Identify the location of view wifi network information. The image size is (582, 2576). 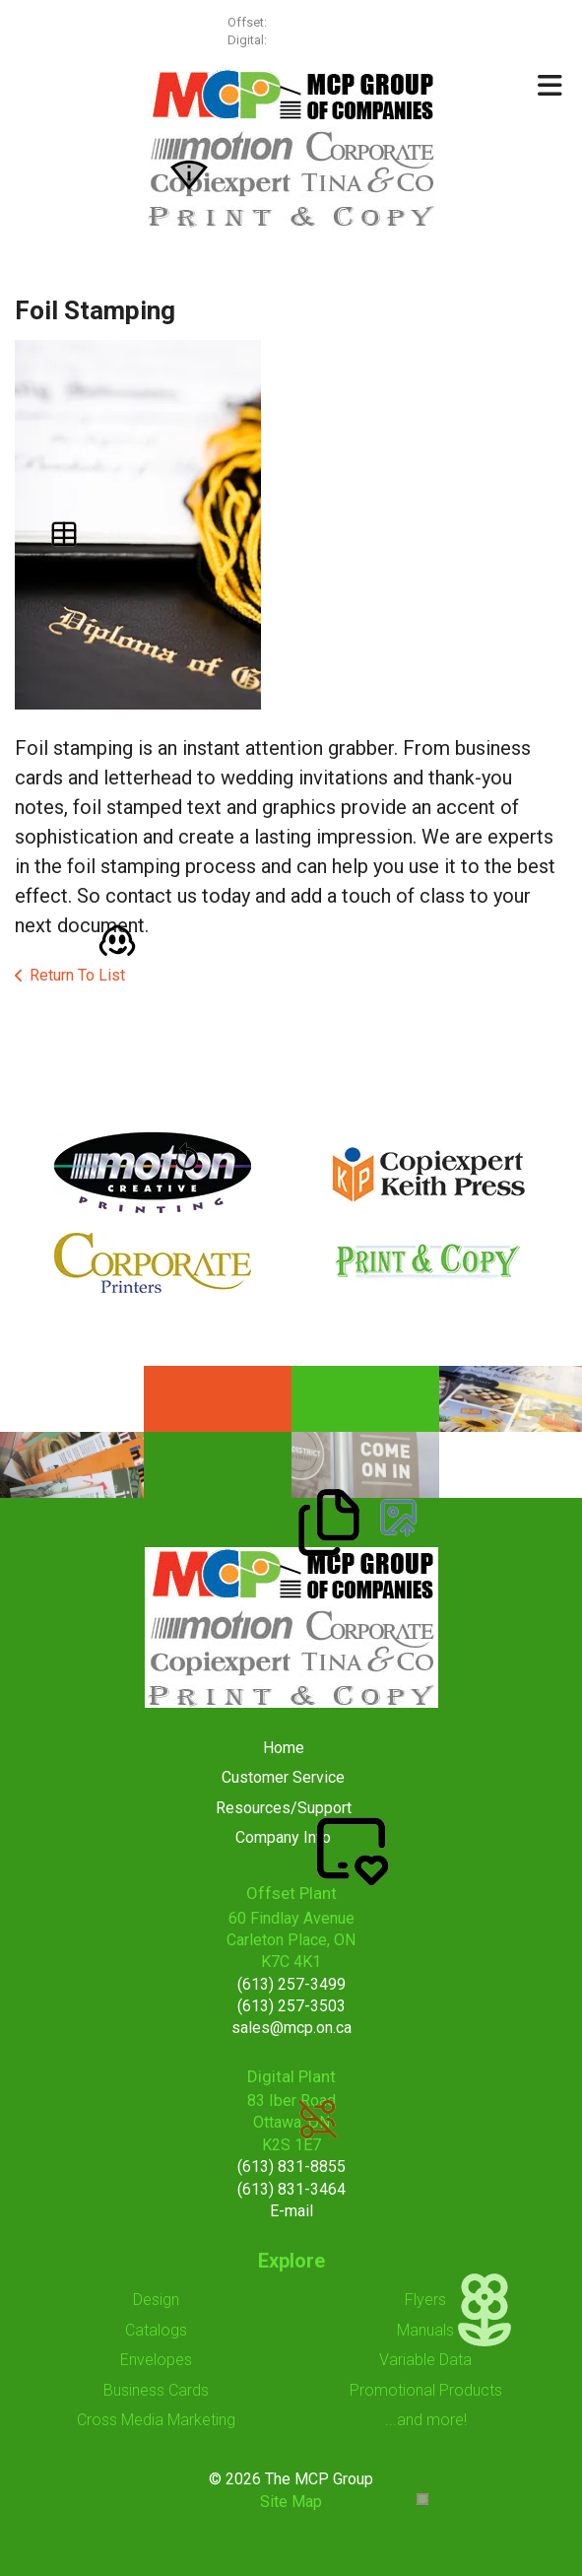
(189, 174).